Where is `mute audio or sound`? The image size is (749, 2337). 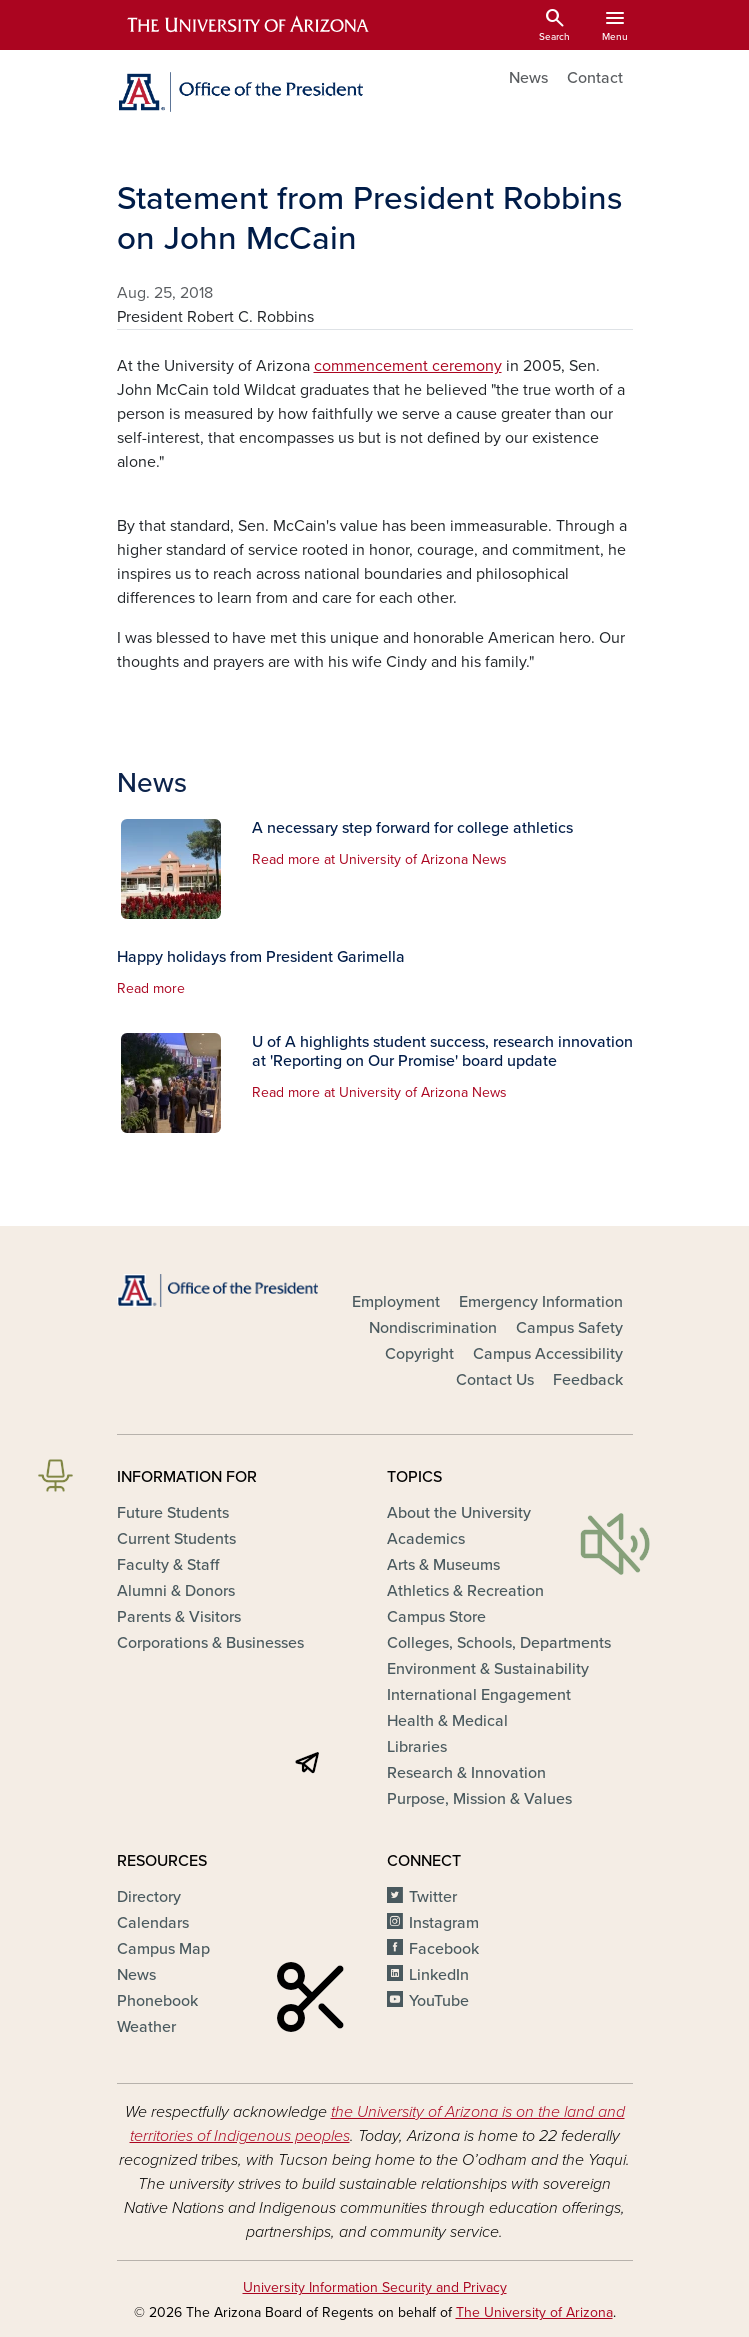 mute audio or sound is located at coordinates (614, 1544).